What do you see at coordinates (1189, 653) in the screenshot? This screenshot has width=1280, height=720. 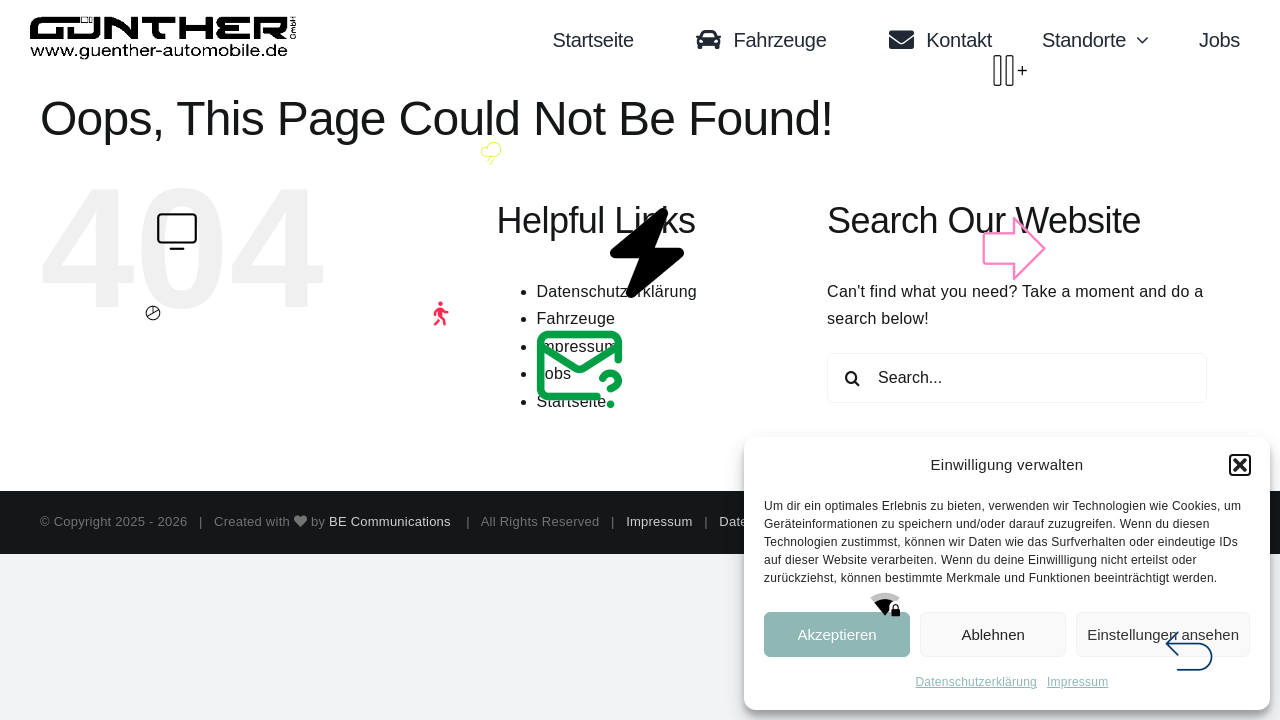 I see `undo previous action` at bounding box center [1189, 653].